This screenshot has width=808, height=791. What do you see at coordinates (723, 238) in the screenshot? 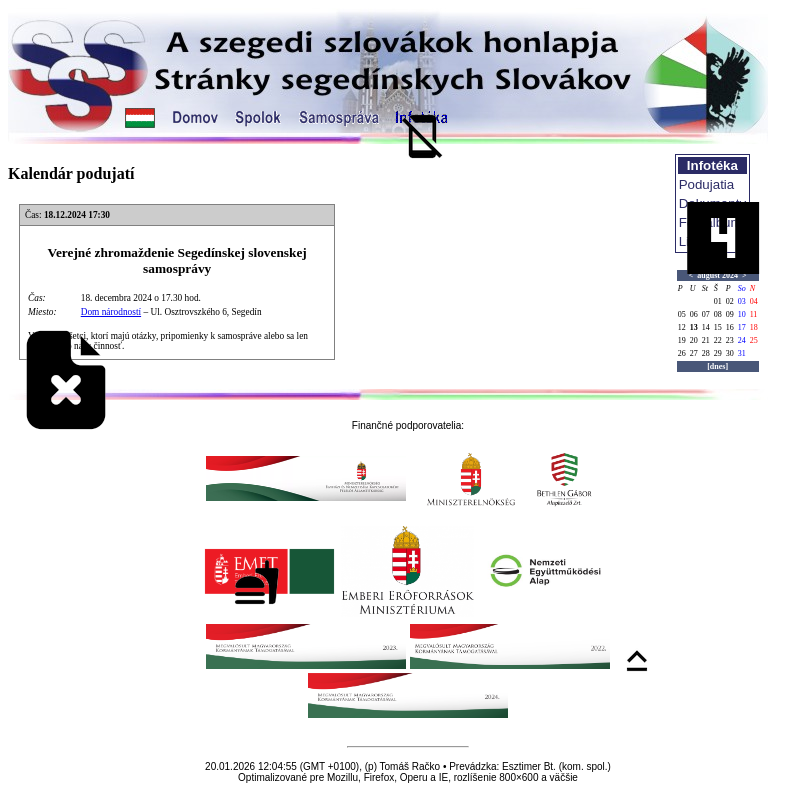
I see `select filter or preset number 4` at bounding box center [723, 238].